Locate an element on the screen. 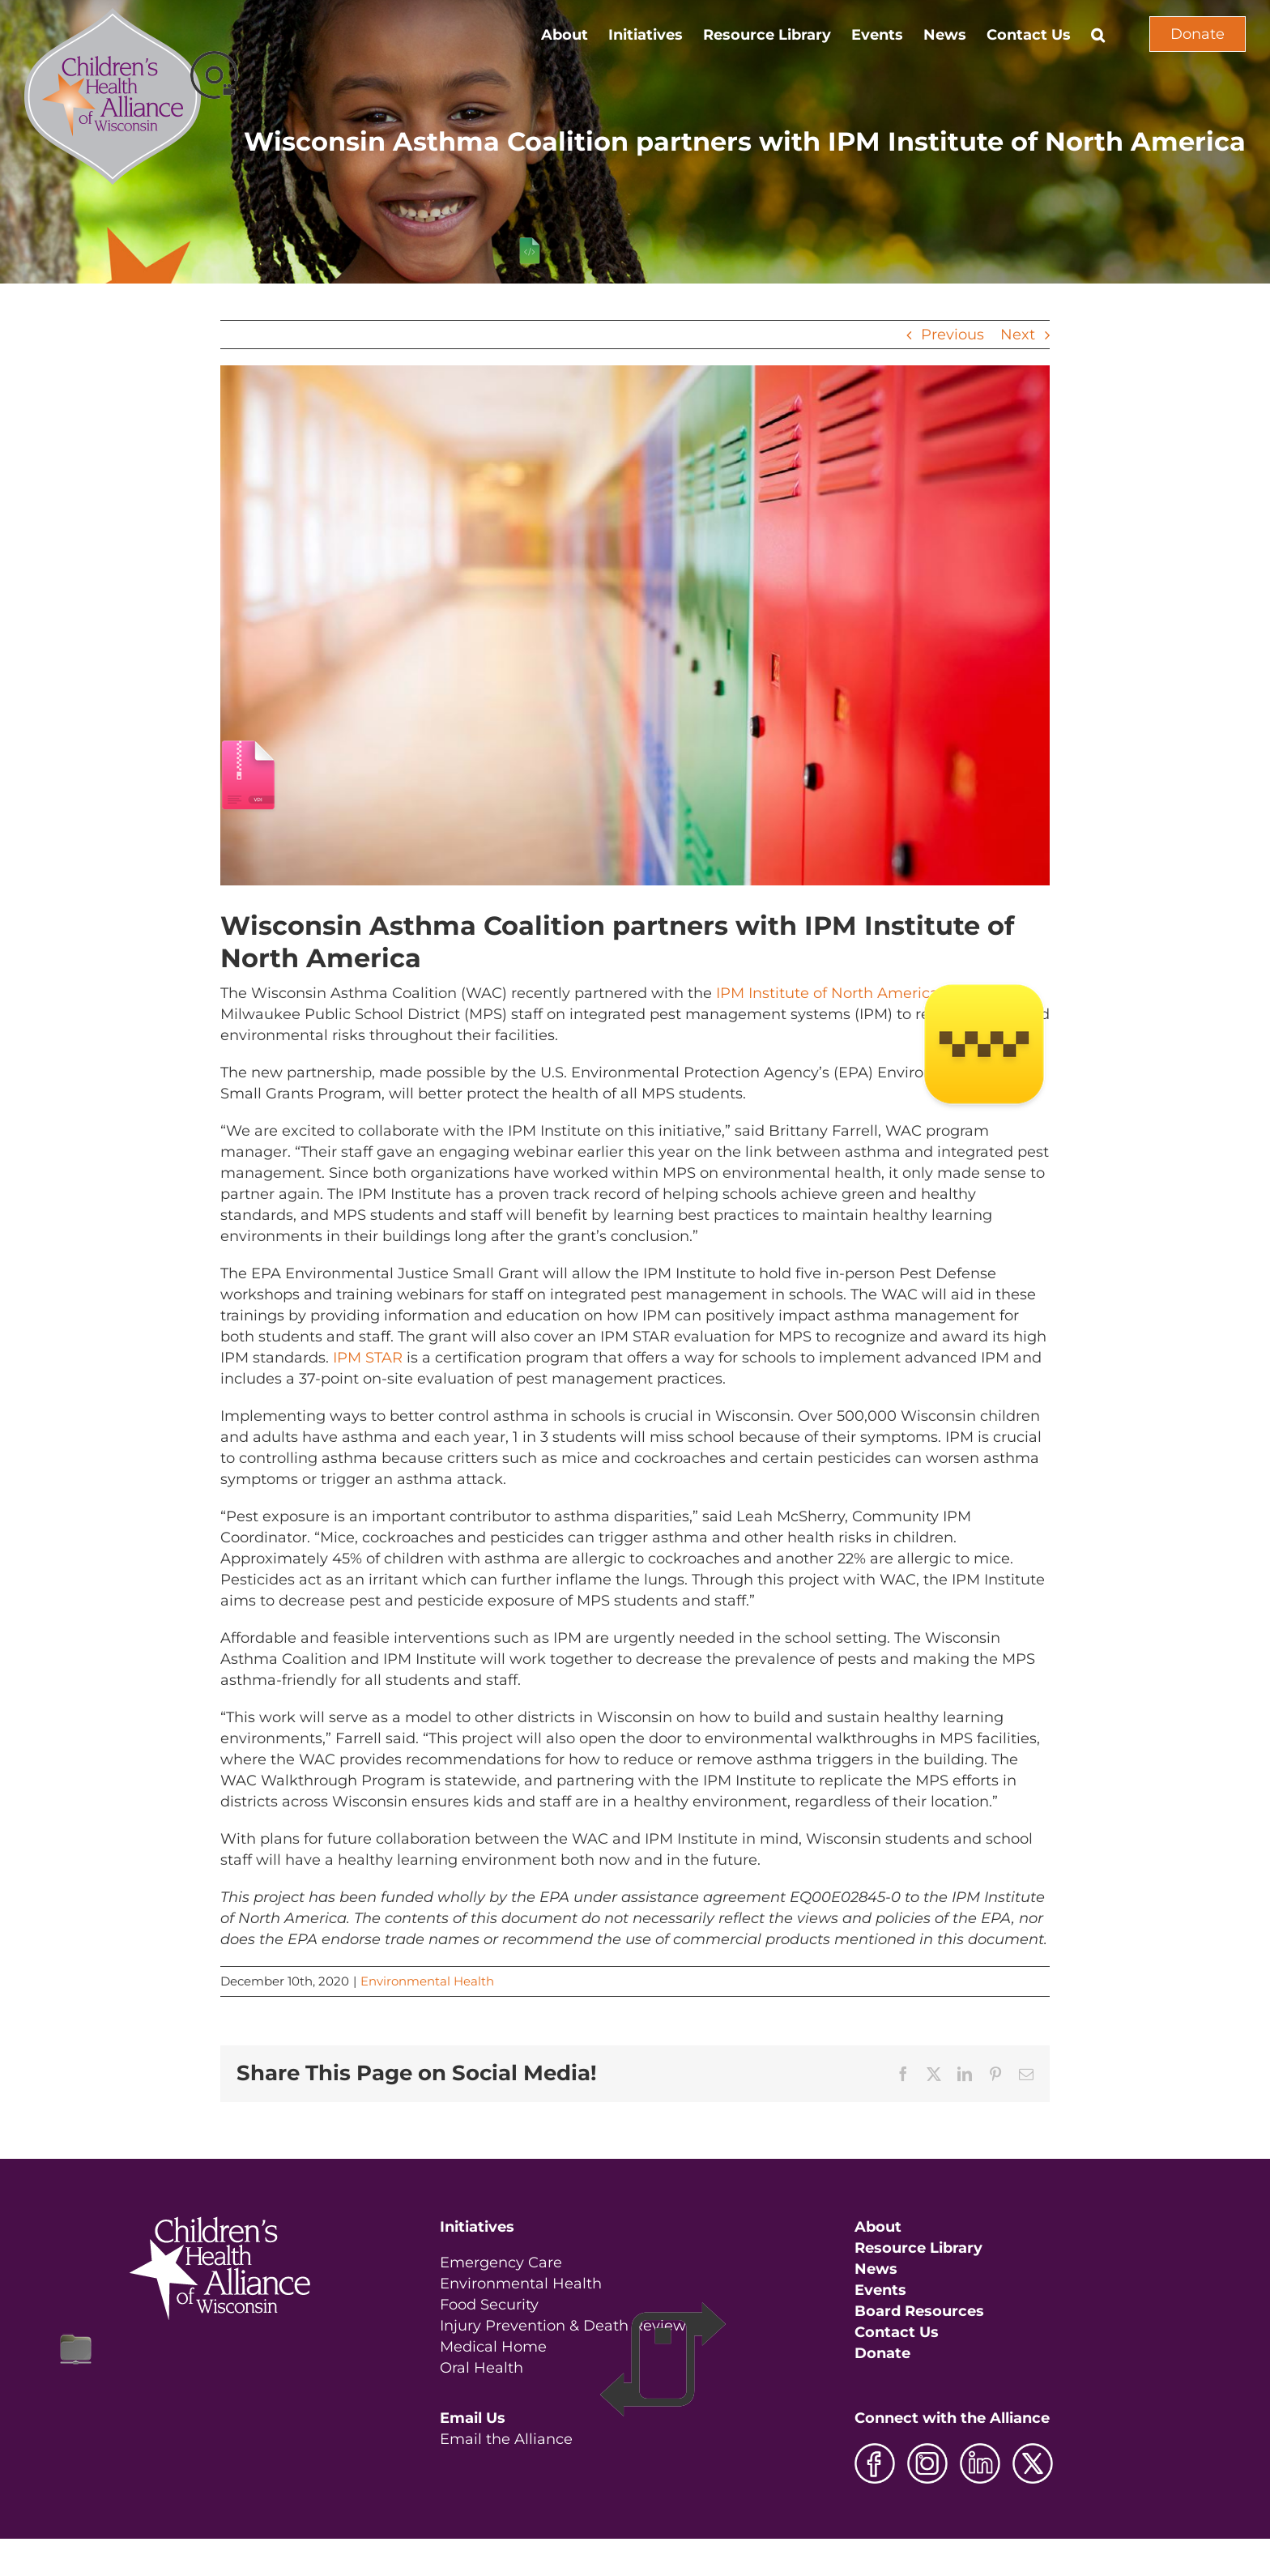 This screenshot has height=2576, width=1270. configure network proxy settings is located at coordinates (663, 2359).